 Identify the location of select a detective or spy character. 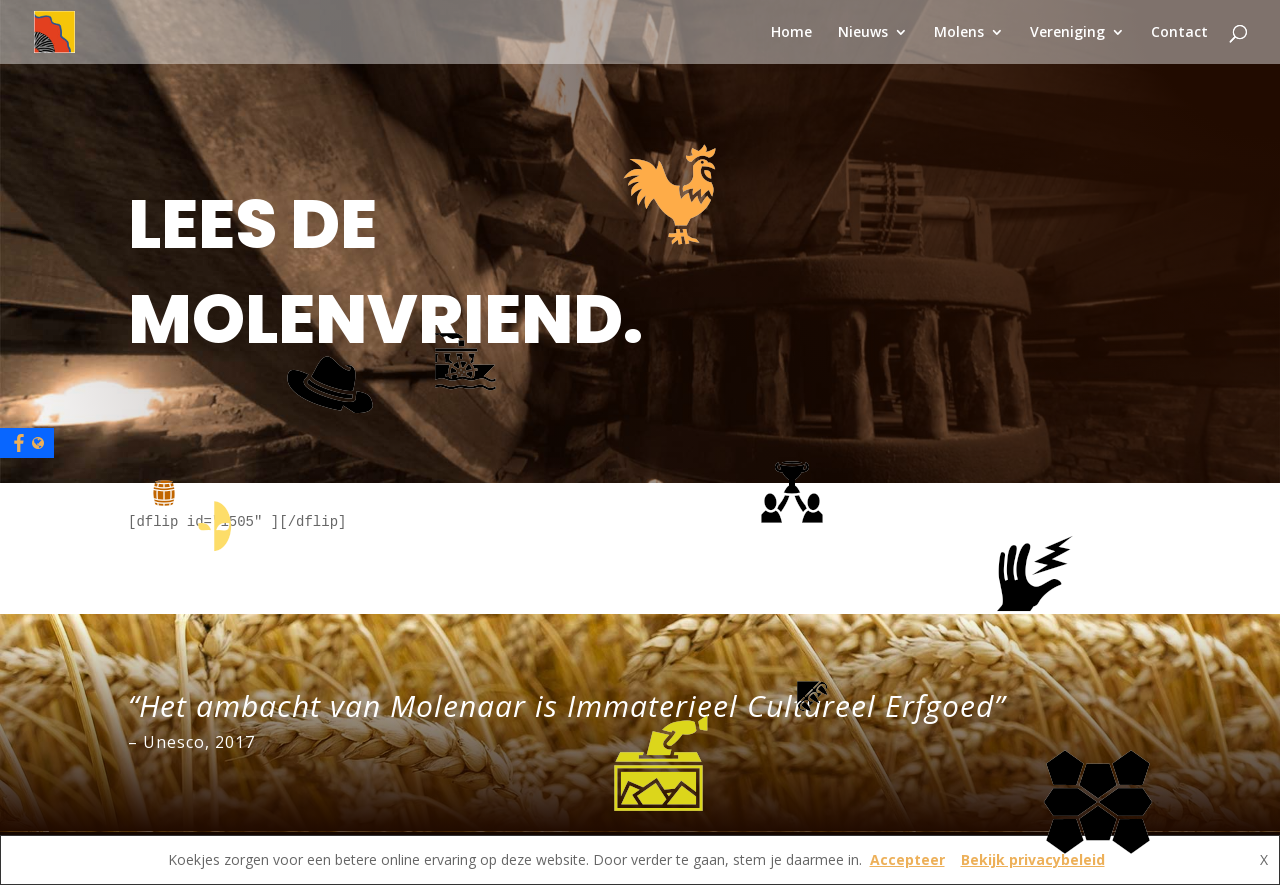
(330, 385).